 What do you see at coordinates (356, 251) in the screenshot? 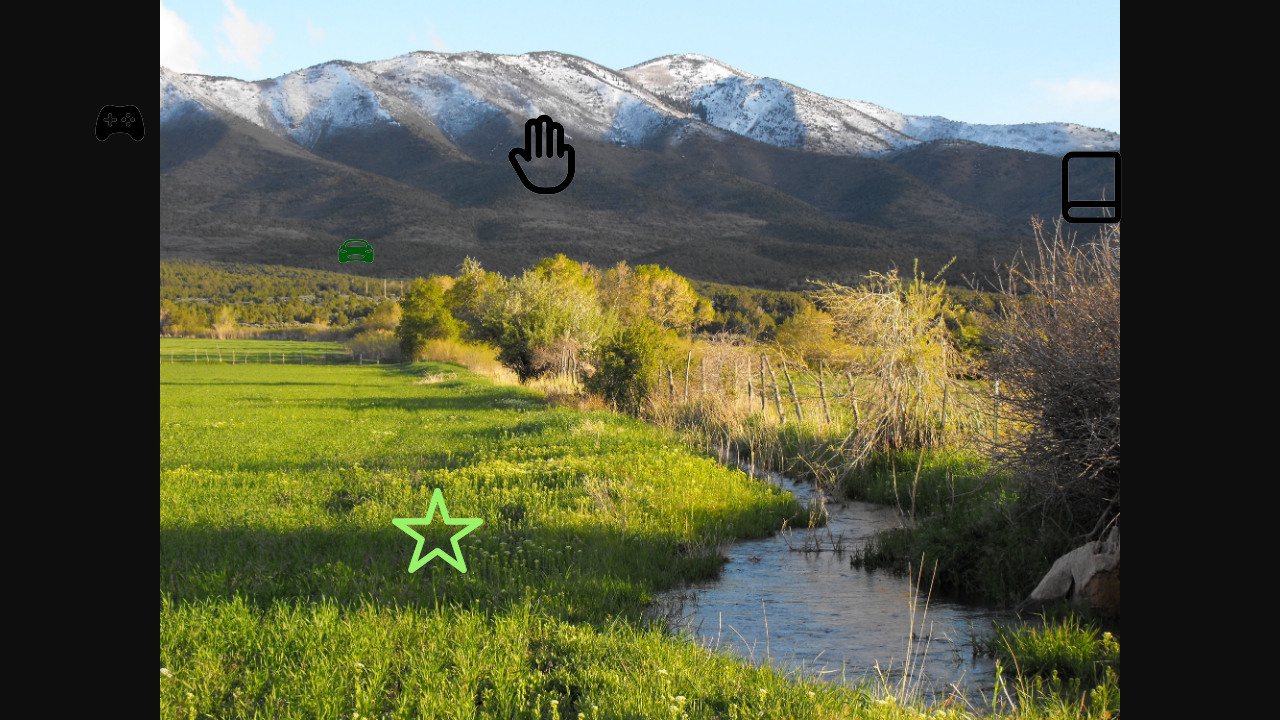
I see `access vehicle or car-related features` at bounding box center [356, 251].